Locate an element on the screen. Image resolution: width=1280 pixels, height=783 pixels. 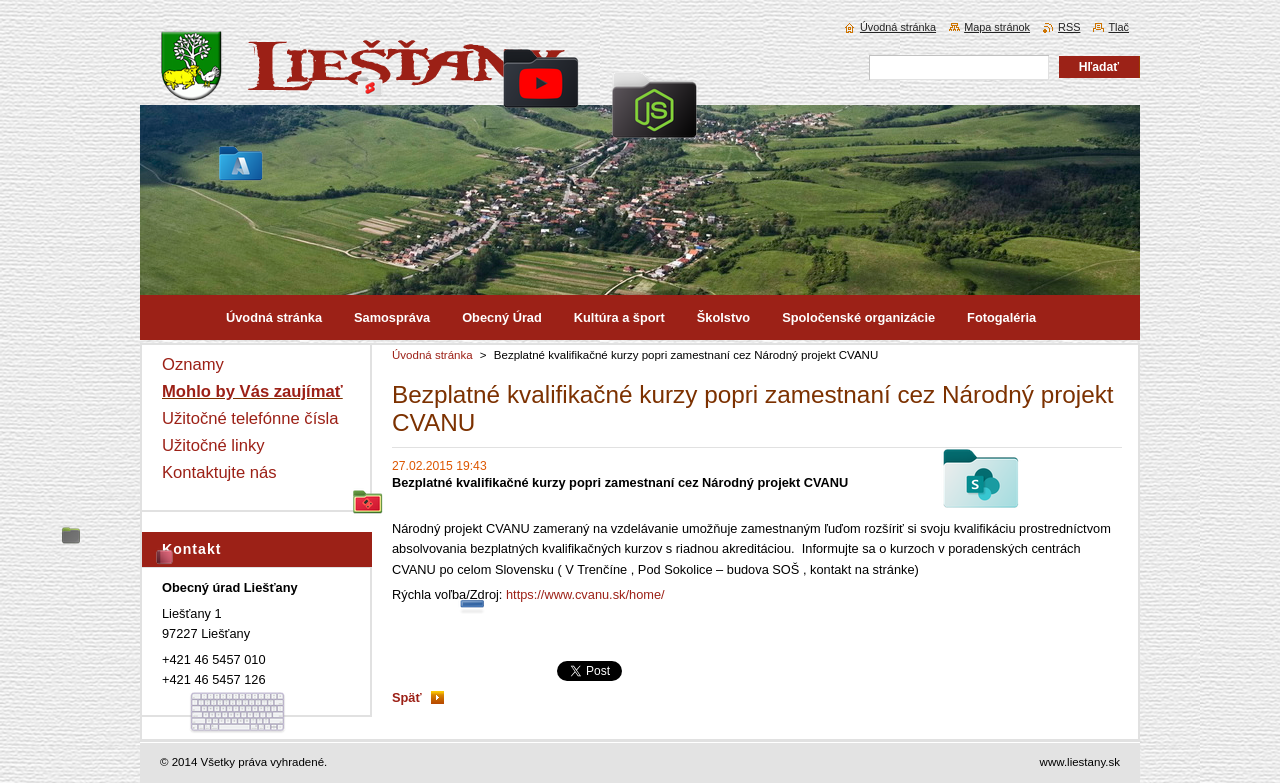
open microsoft sharepoint folder is located at coordinates (980, 480).